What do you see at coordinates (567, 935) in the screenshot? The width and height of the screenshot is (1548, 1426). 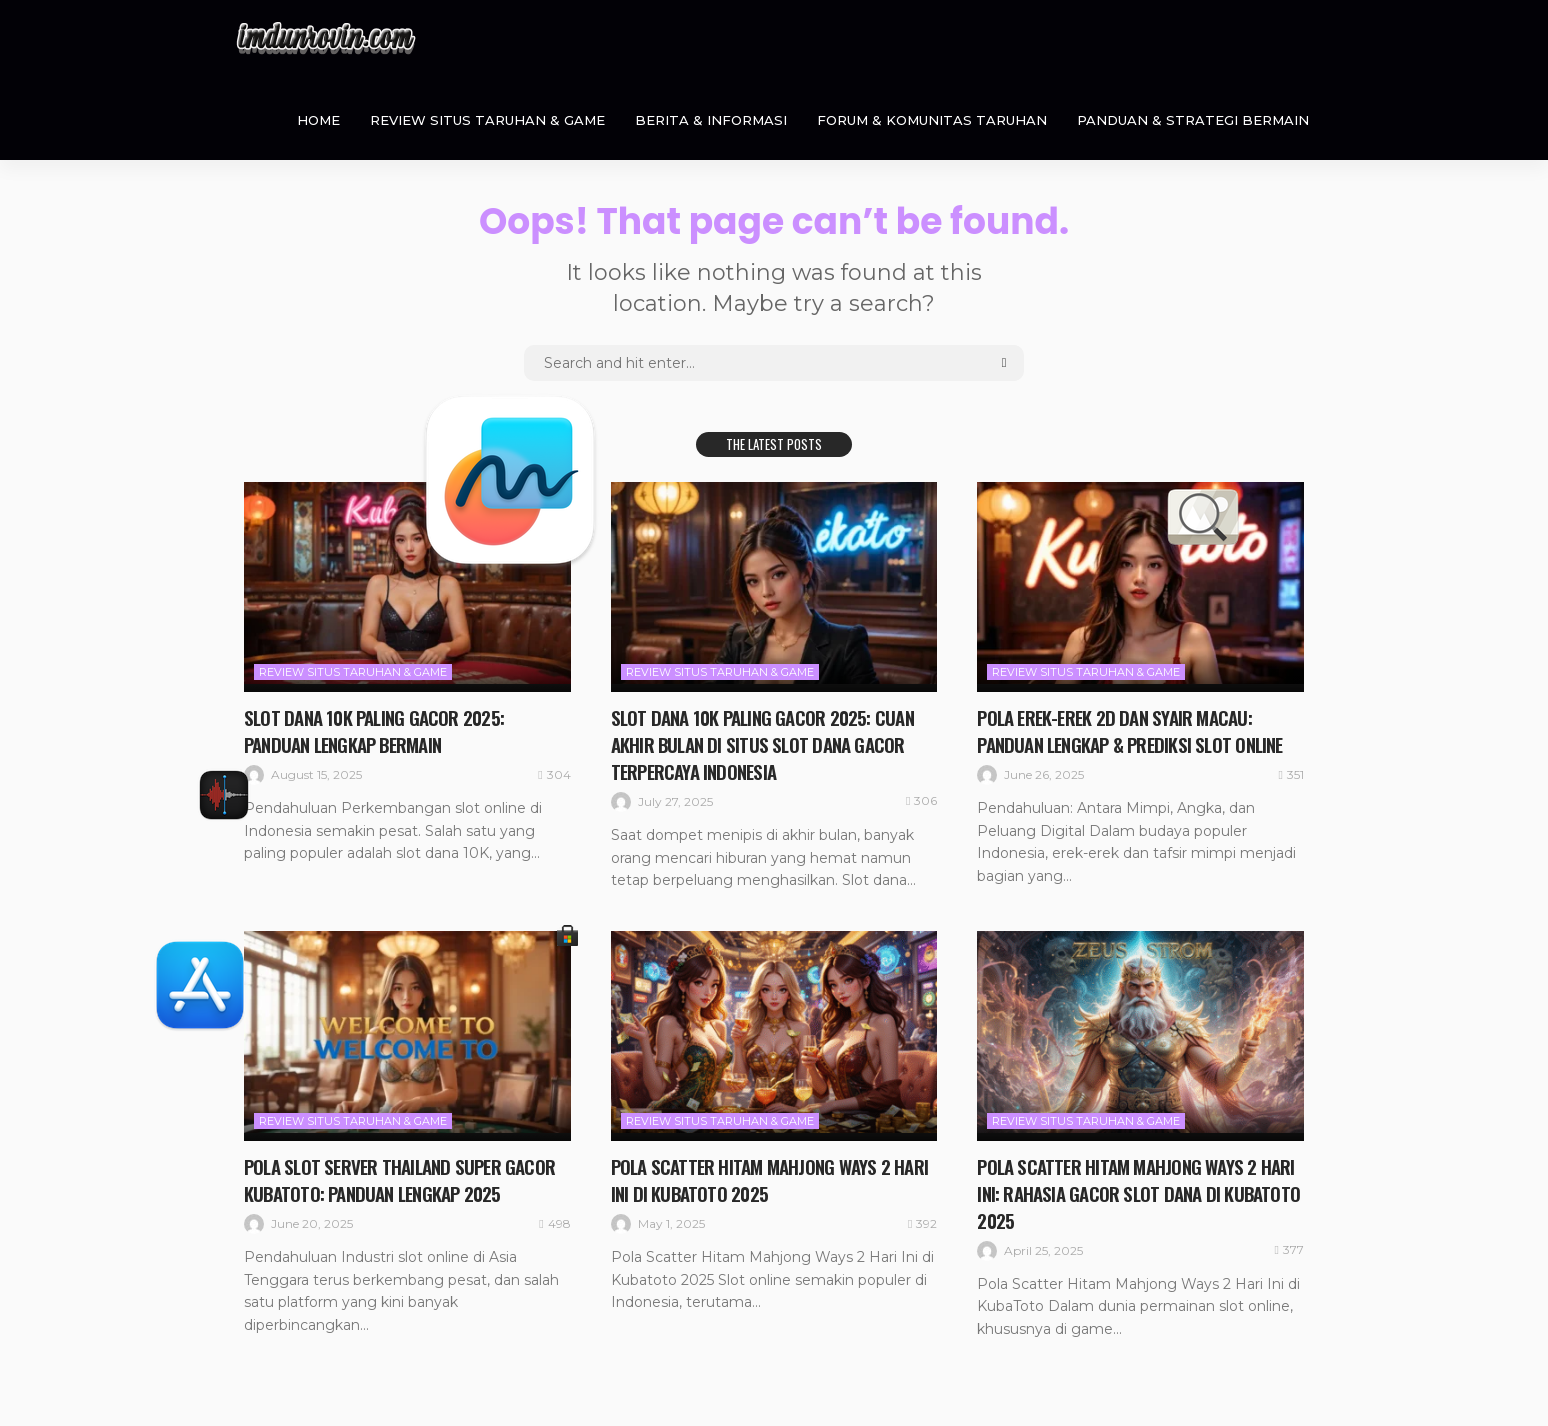 I see `open the Microsoft Store app` at bounding box center [567, 935].